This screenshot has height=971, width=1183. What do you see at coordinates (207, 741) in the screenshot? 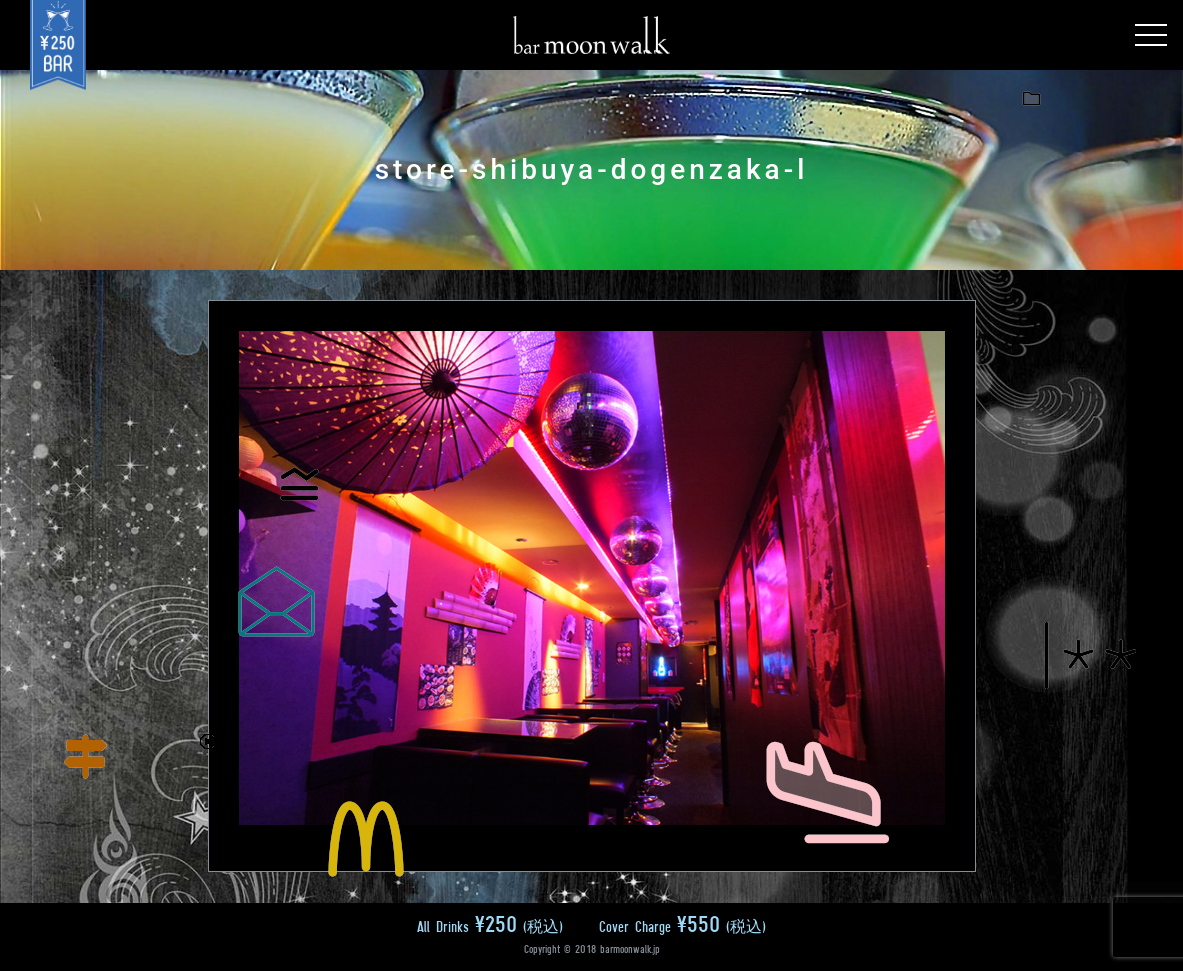
I see `skip to next track or media item` at bounding box center [207, 741].